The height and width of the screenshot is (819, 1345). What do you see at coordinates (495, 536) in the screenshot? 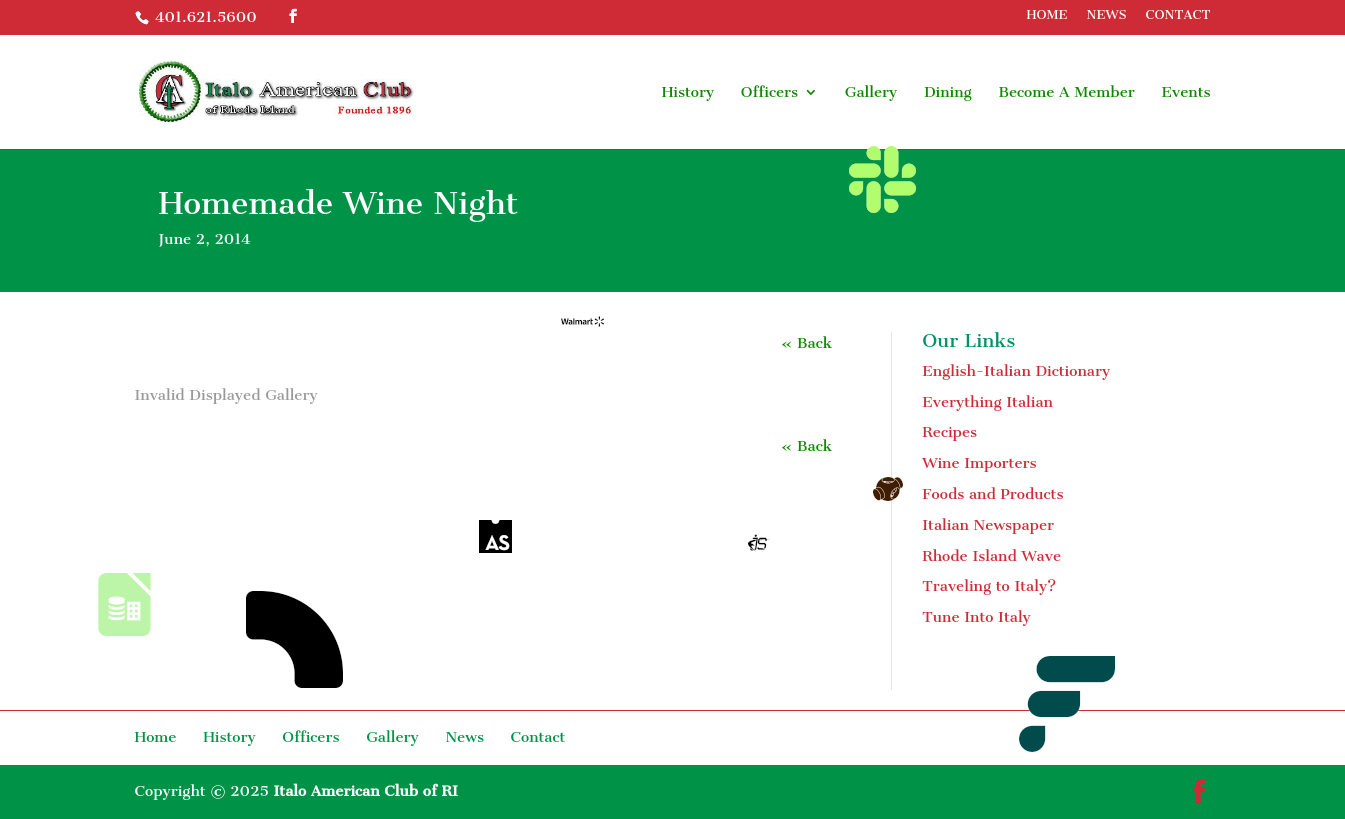
I see `AssemblyScript programming language logo` at bounding box center [495, 536].